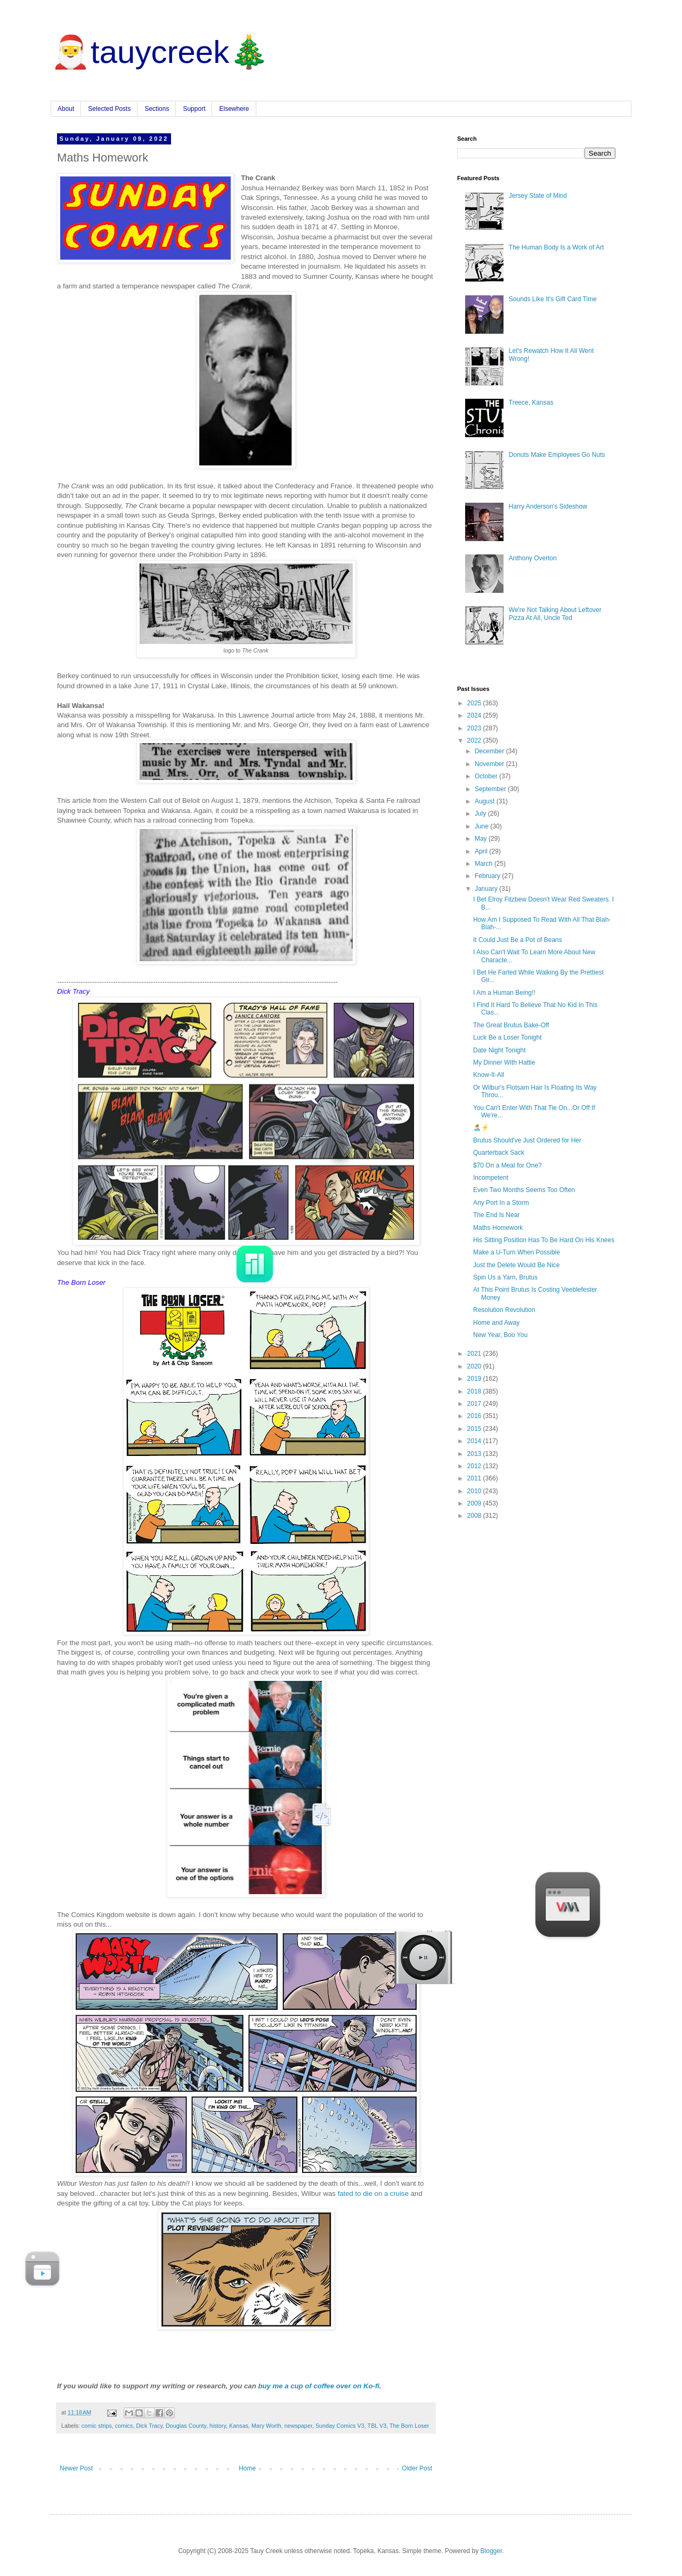 This screenshot has height=2576, width=682. I want to click on launch manjaro linux application, so click(255, 1264).